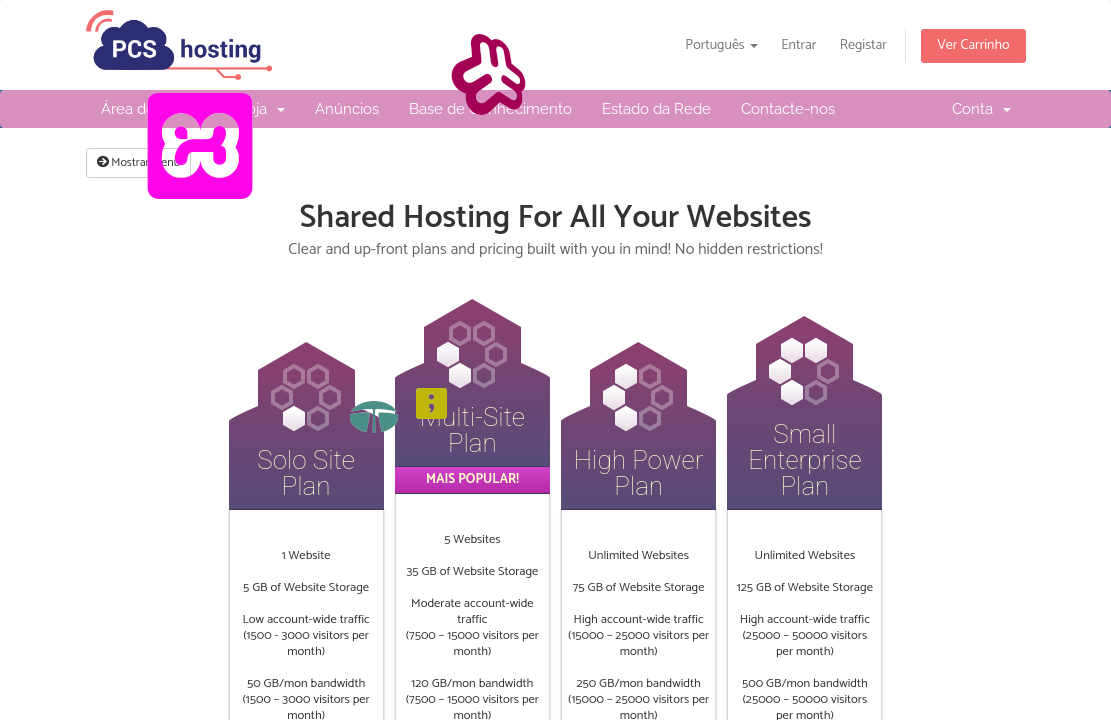 The height and width of the screenshot is (720, 1111). I want to click on tata group company logo, so click(374, 417).